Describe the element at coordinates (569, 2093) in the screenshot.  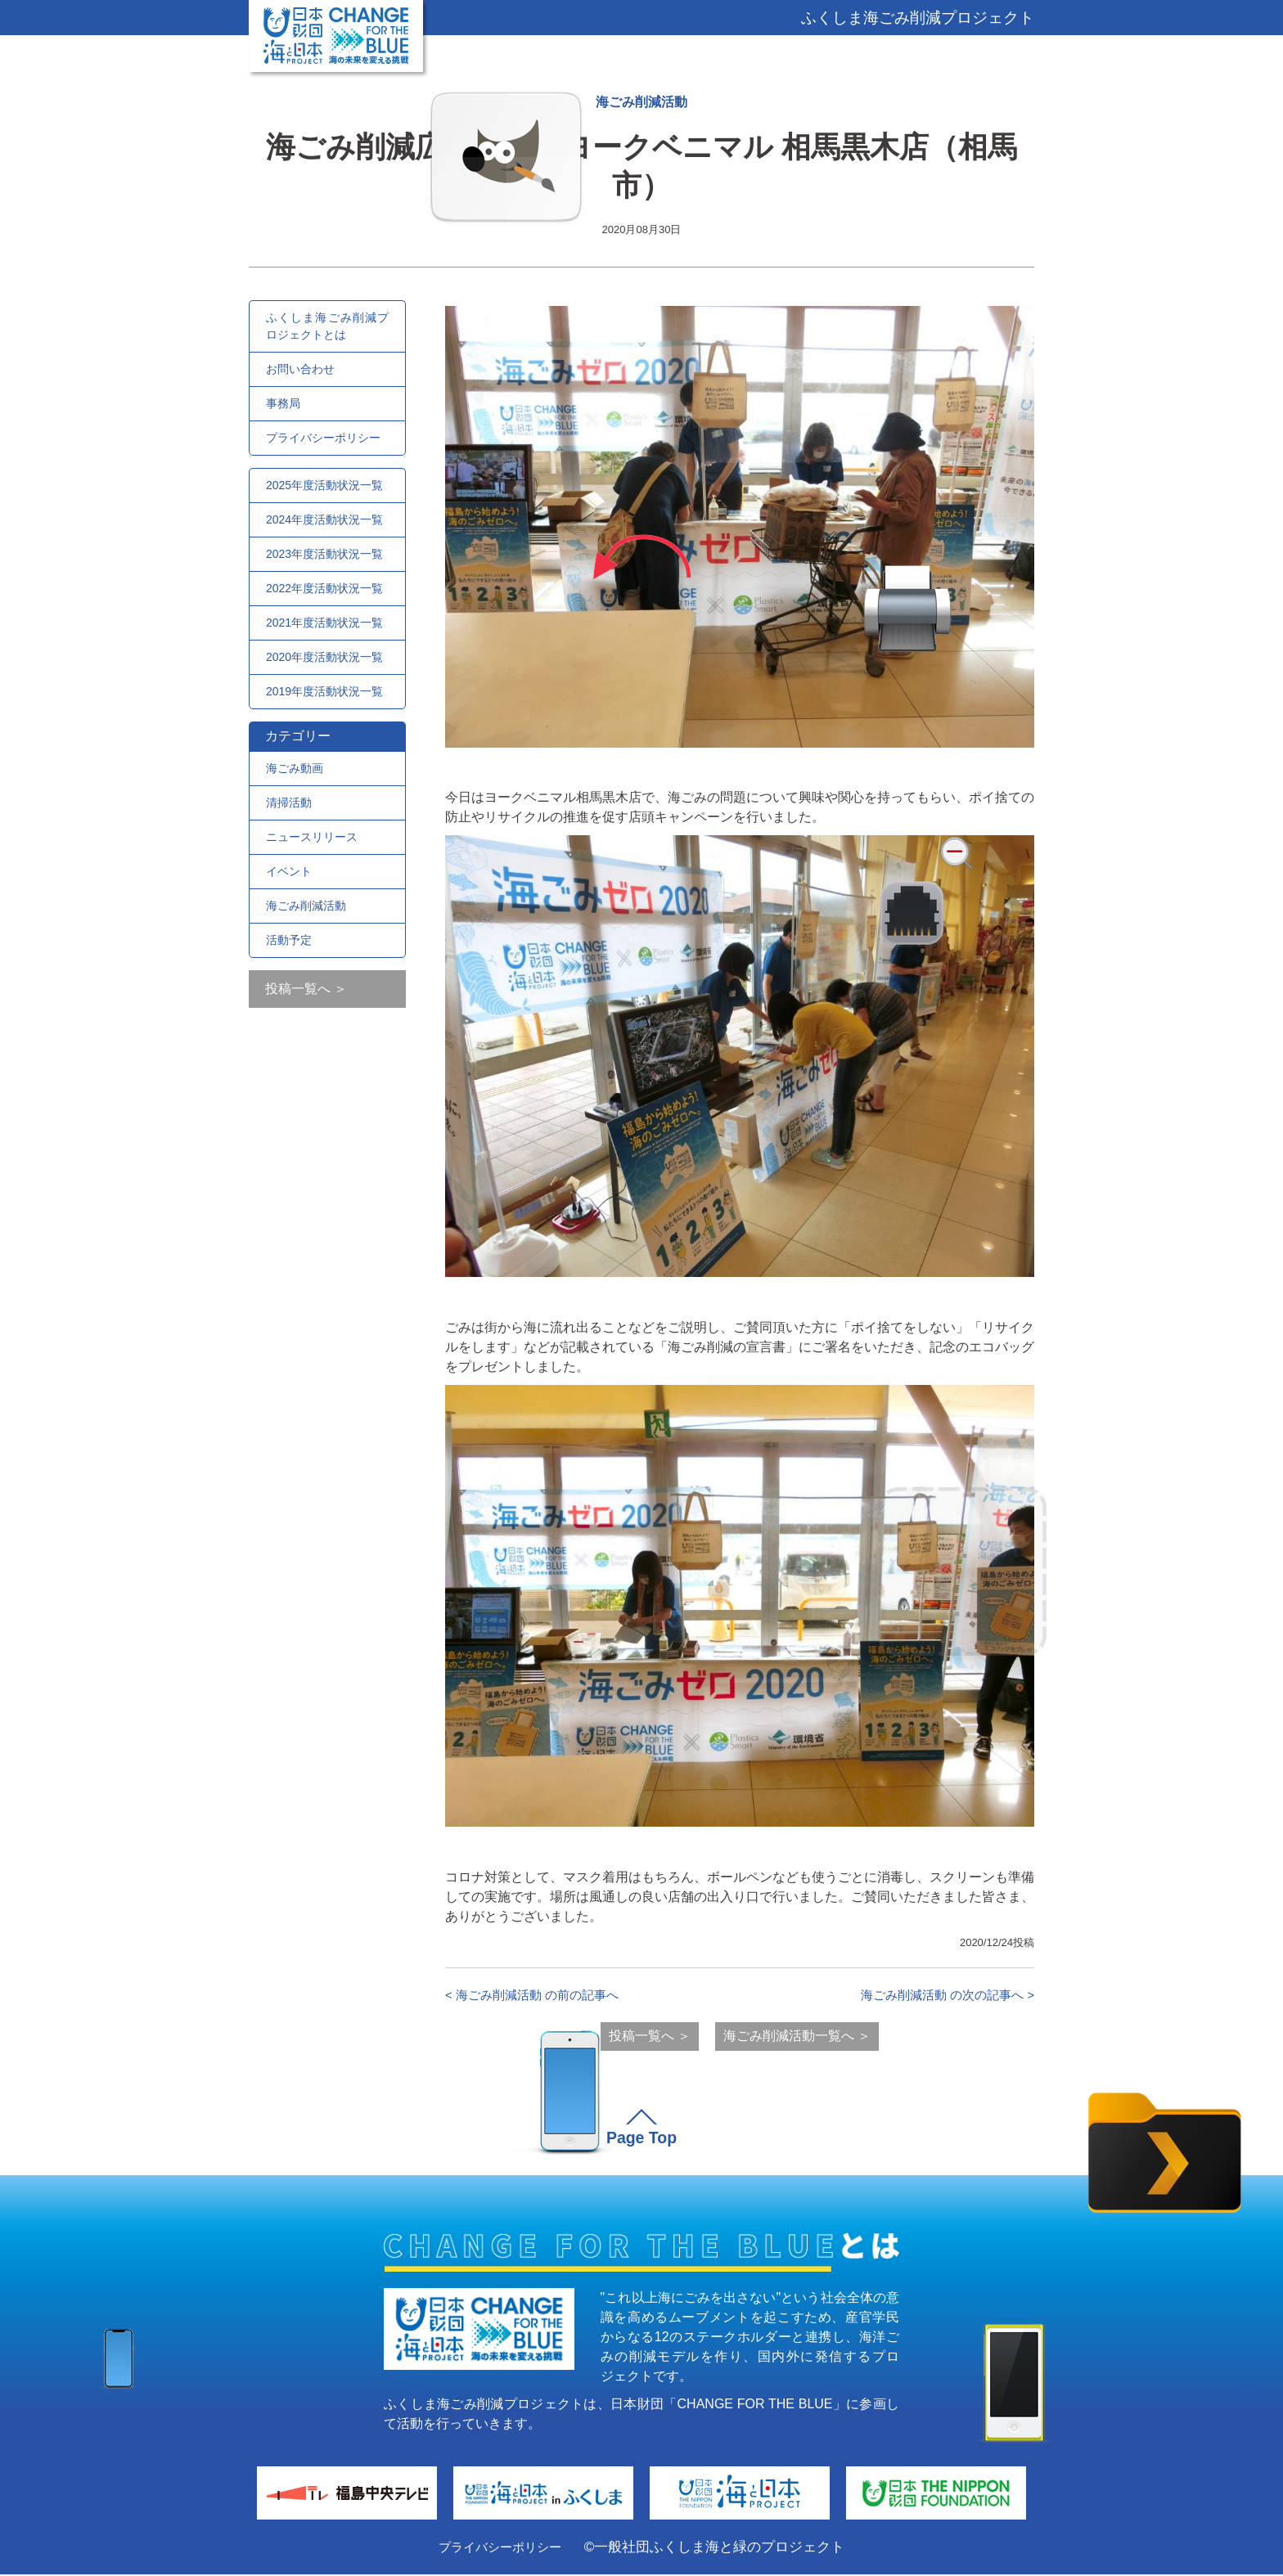
I see `iPod Touch device connected` at that location.